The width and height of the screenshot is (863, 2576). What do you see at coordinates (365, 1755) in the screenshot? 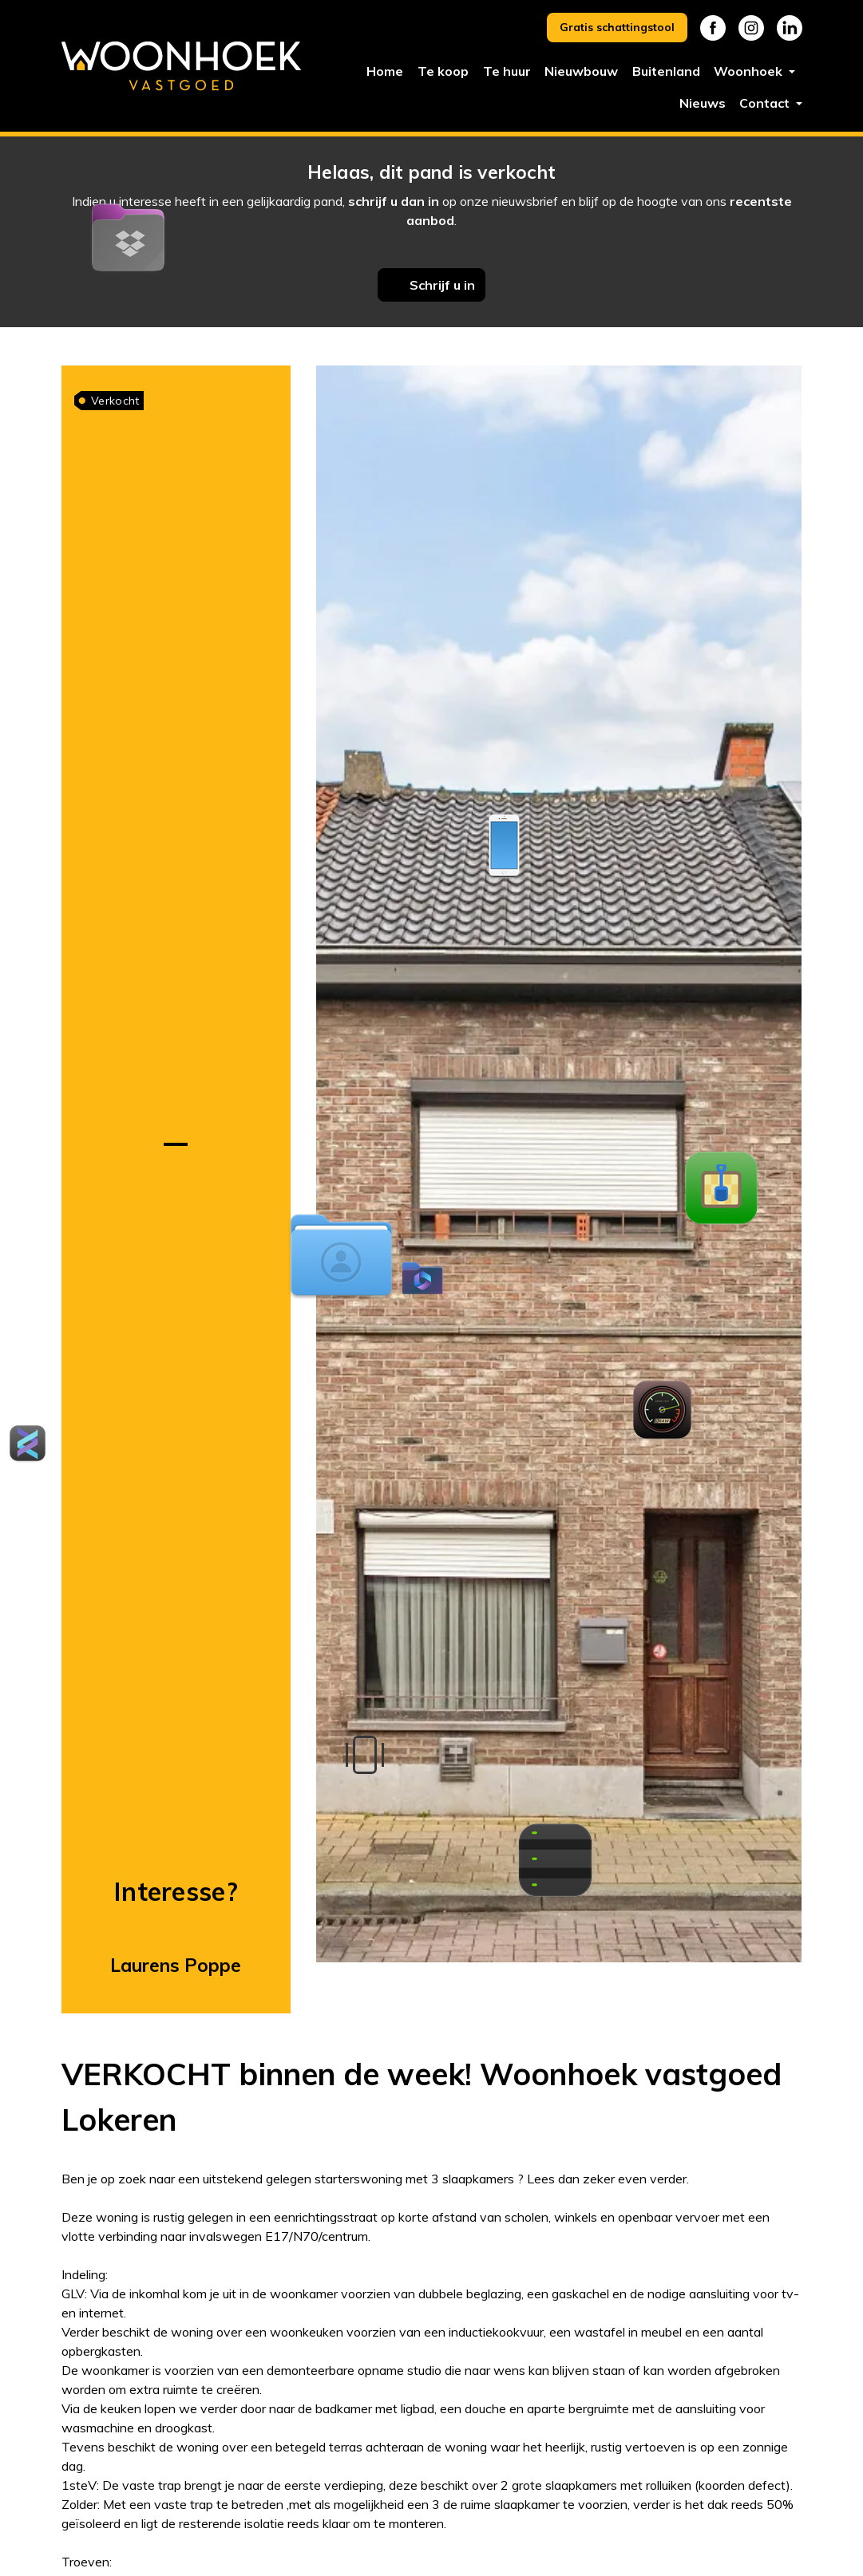
I see `access multitasking or window management settings` at bounding box center [365, 1755].